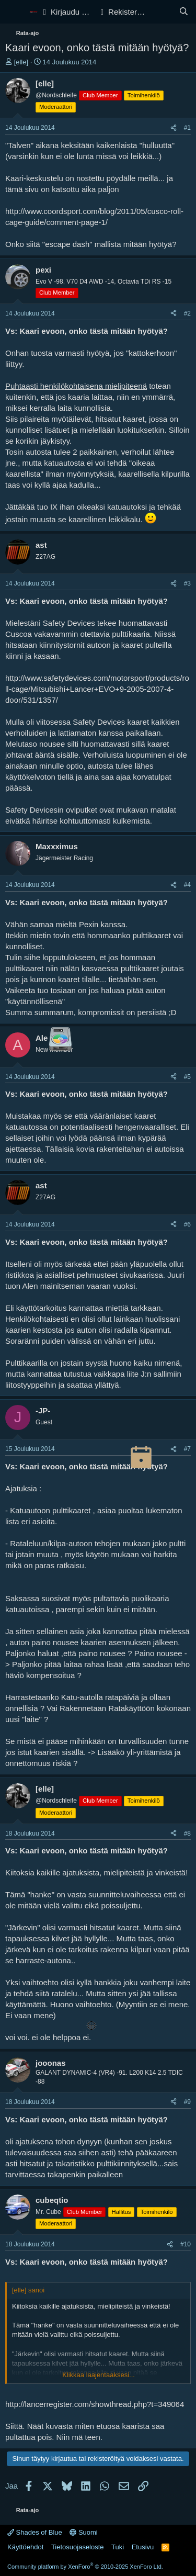  What do you see at coordinates (141, 1458) in the screenshot?
I see `calendar event or reminder pending` at bounding box center [141, 1458].